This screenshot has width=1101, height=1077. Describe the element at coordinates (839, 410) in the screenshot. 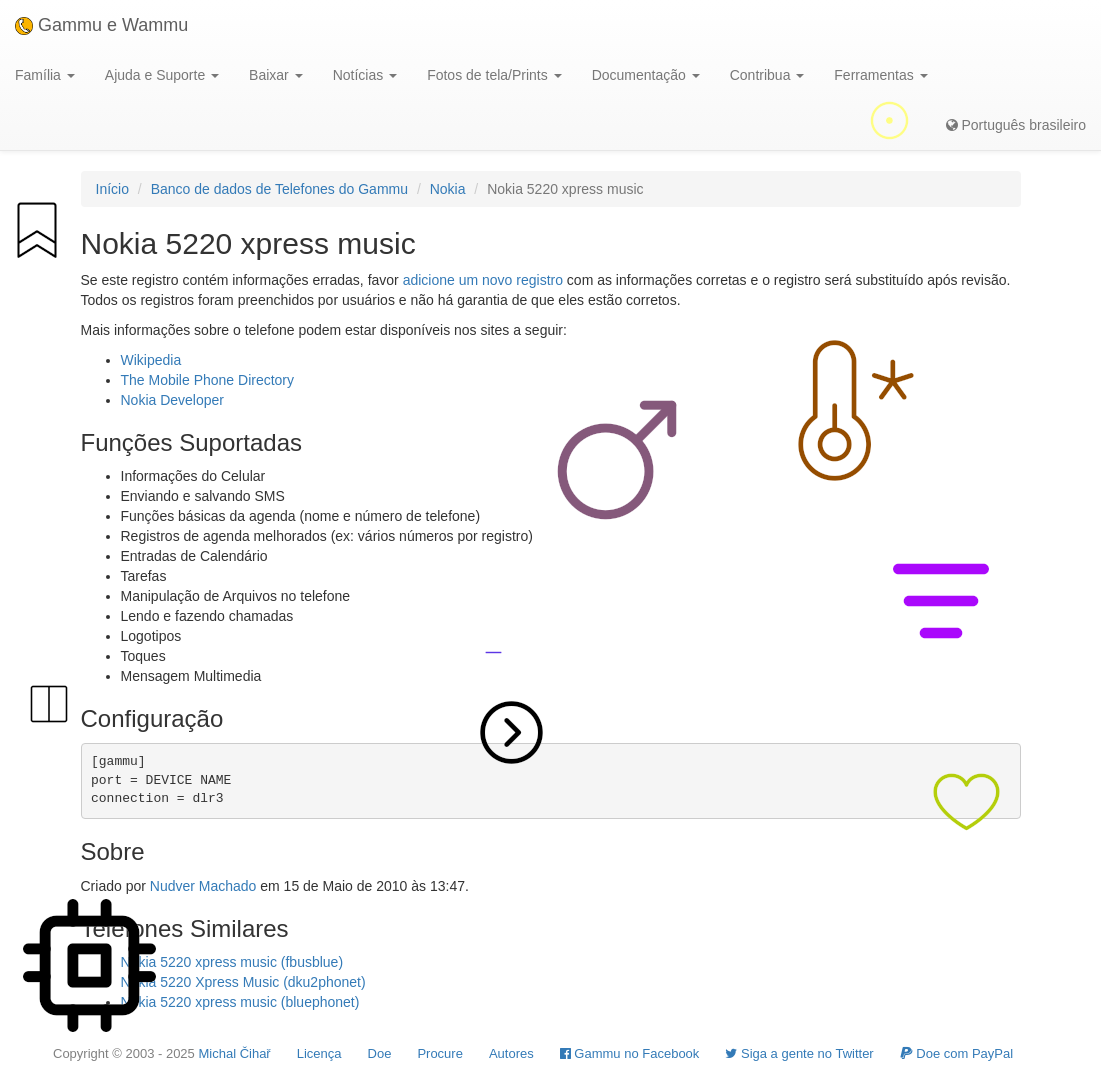

I see `indicates low temperature or cold conditions` at that location.